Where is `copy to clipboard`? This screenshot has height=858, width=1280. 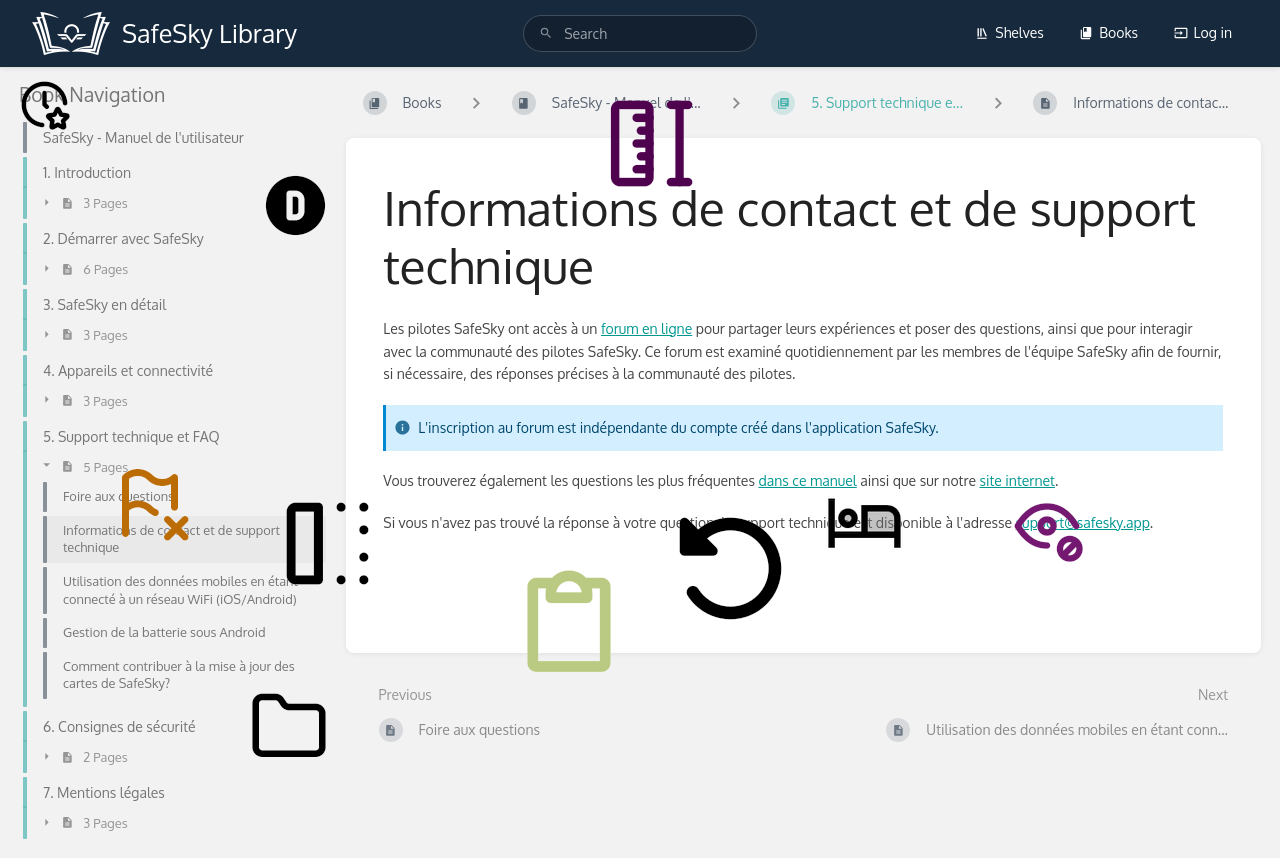 copy to clipboard is located at coordinates (569, 623).